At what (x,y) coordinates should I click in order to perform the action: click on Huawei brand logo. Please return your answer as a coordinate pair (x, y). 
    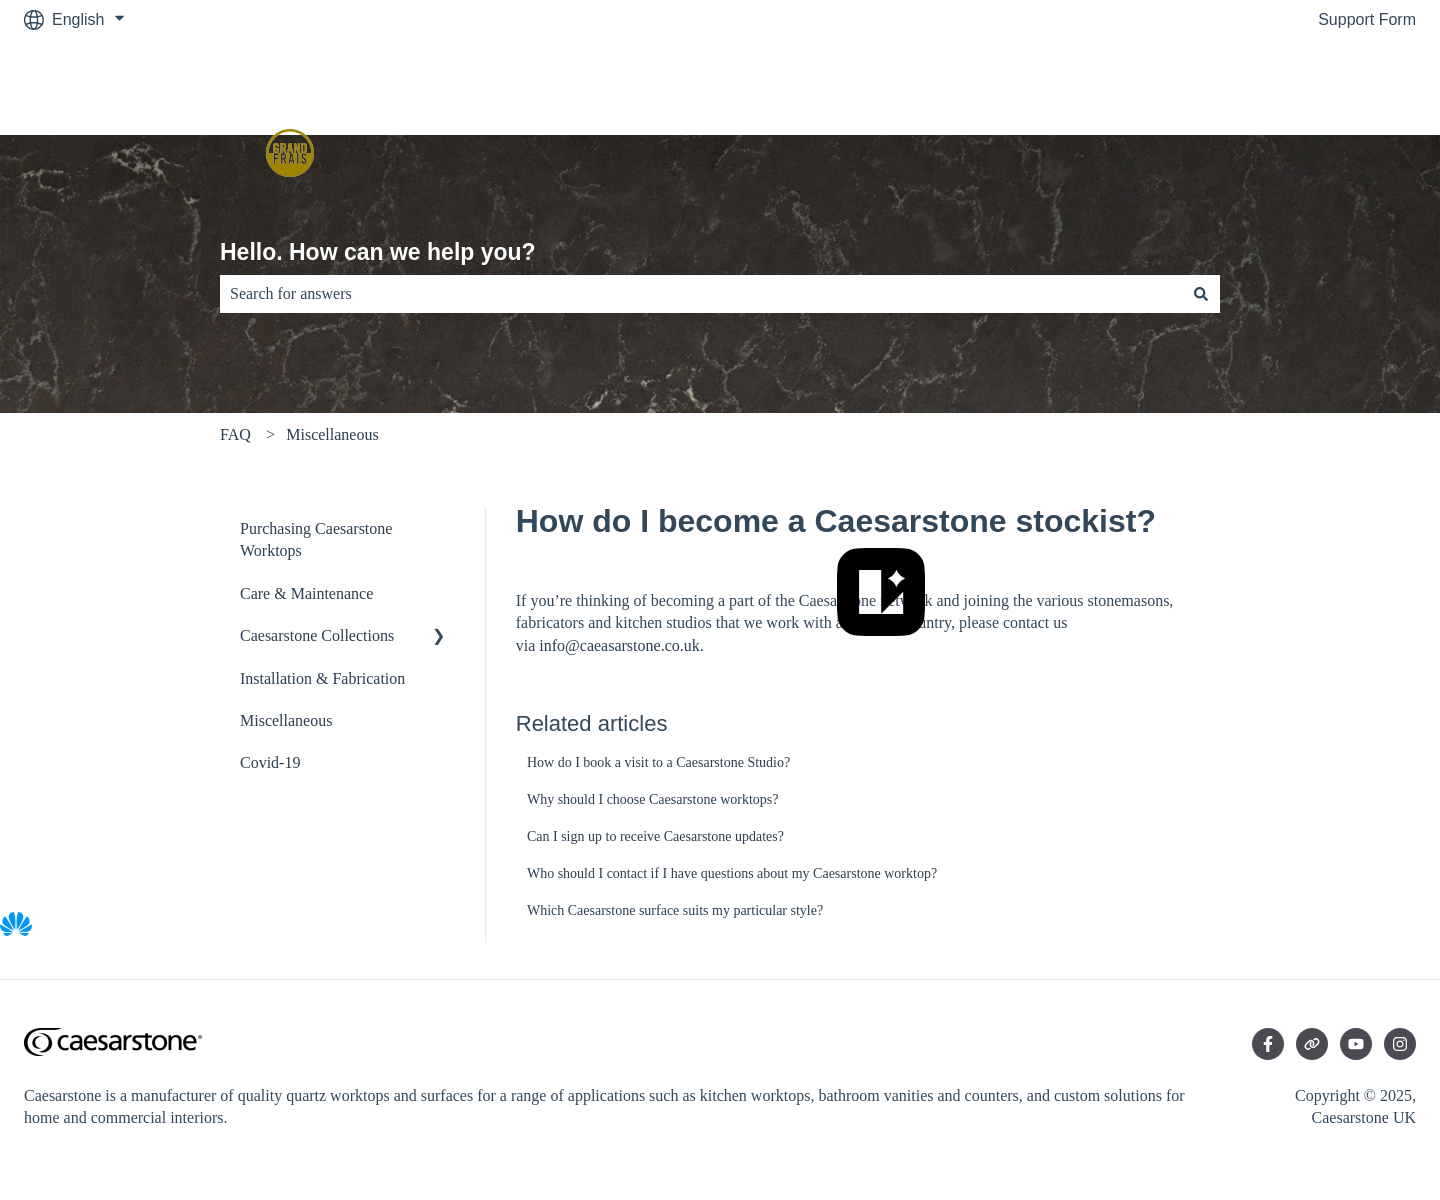
    Looking at the image, I should click on (16, 924).